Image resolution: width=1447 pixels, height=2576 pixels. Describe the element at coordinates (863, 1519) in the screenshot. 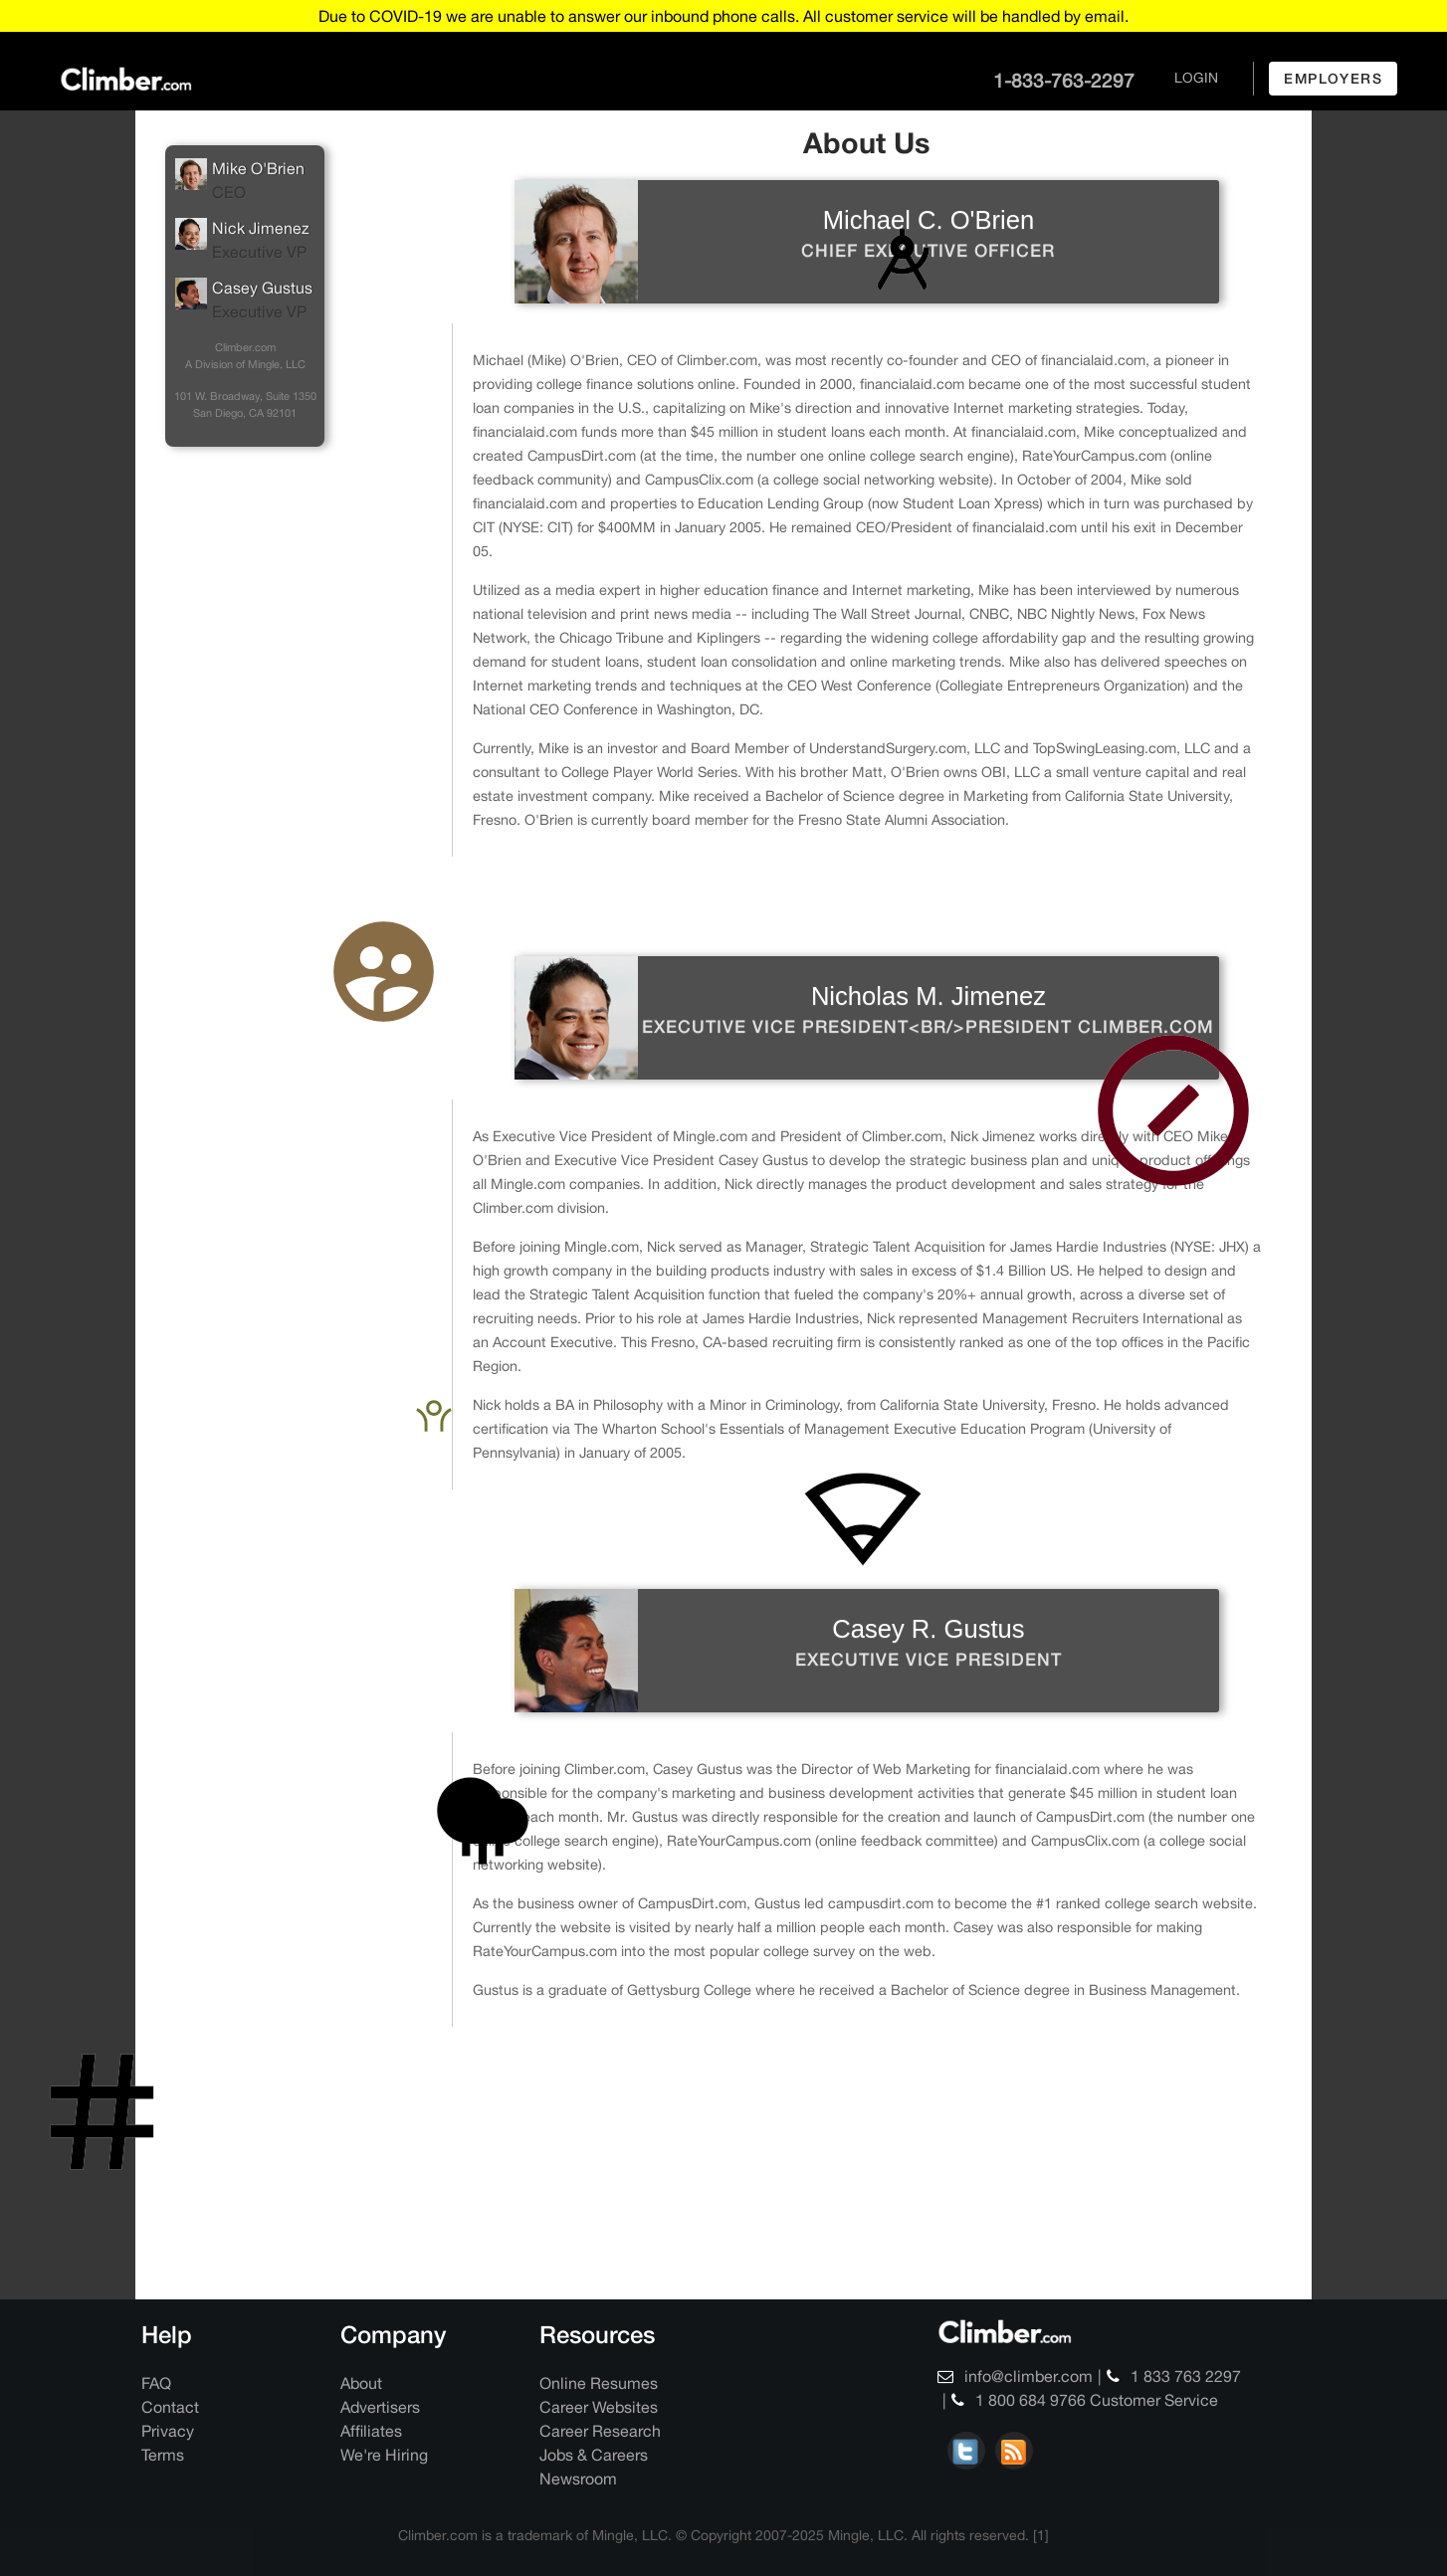

I see `indicates weak wifi signal strength` at that location.